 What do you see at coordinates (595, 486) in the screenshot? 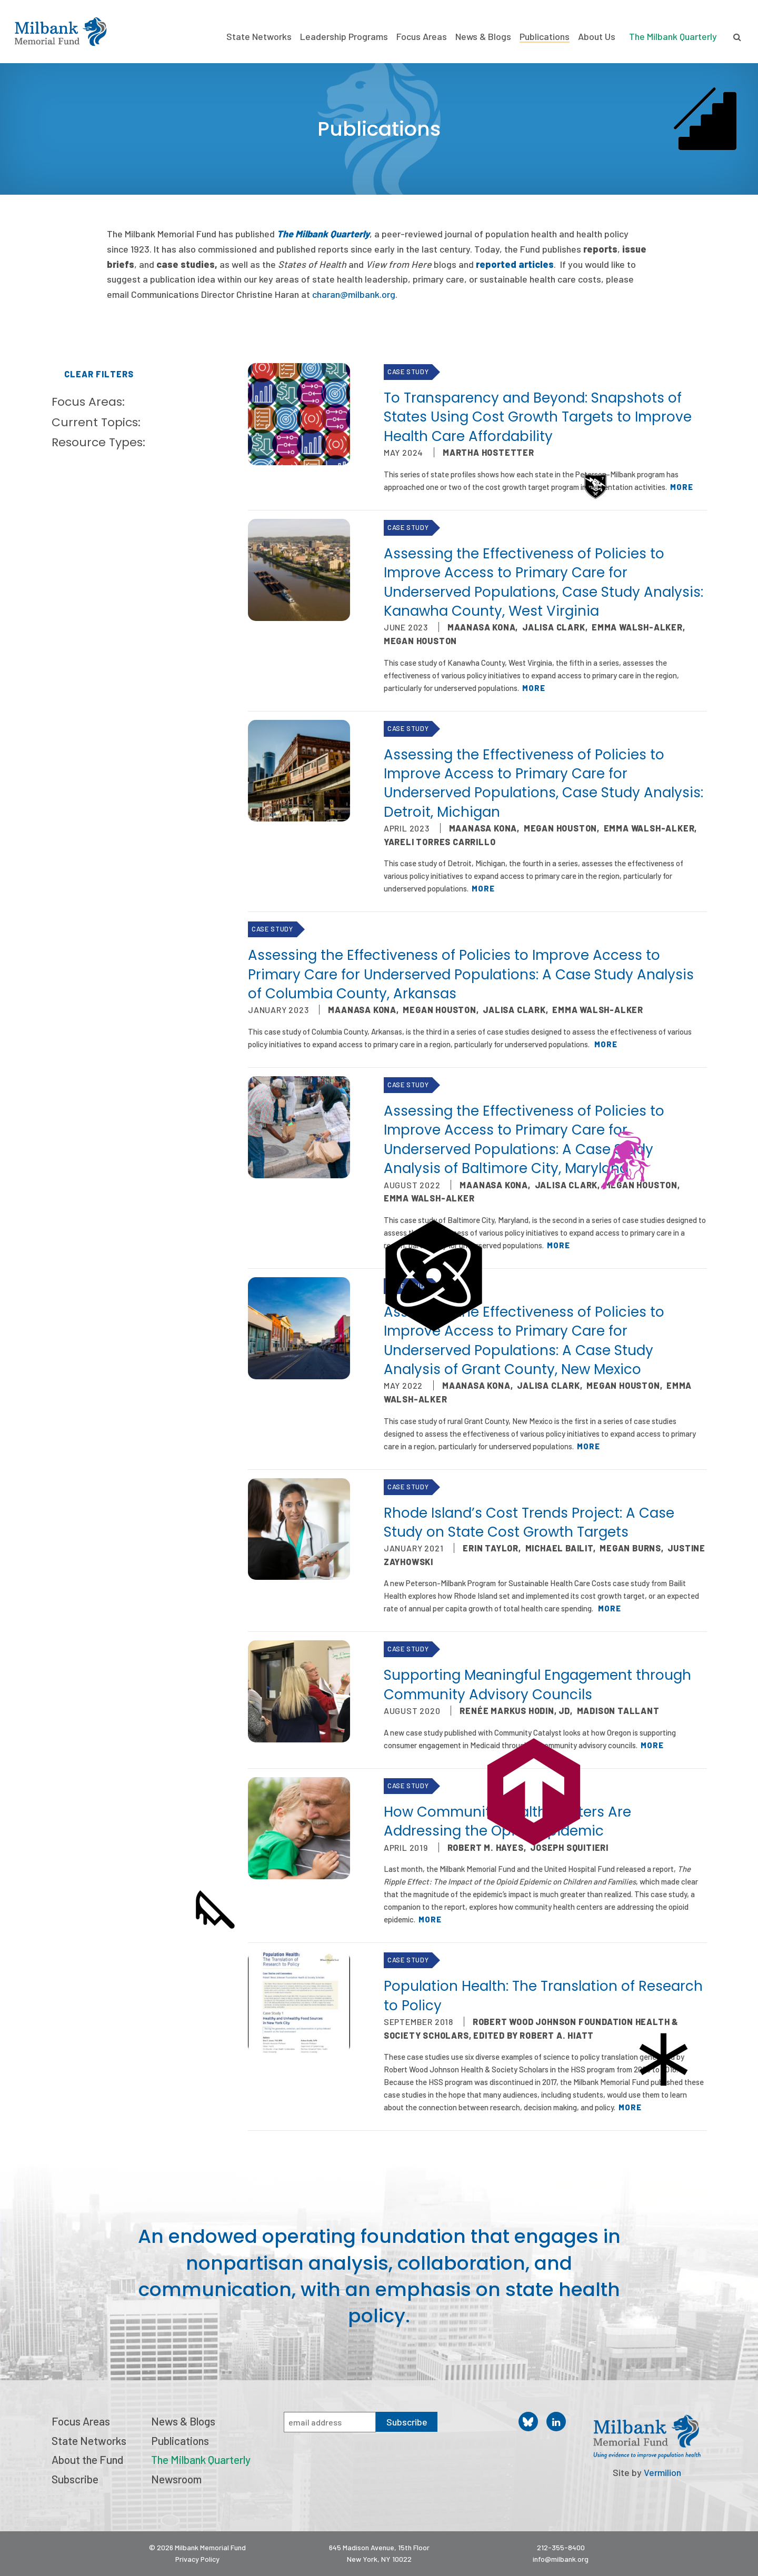
I see `visit bungie's official website or support page` at bounding box center [595, 486].